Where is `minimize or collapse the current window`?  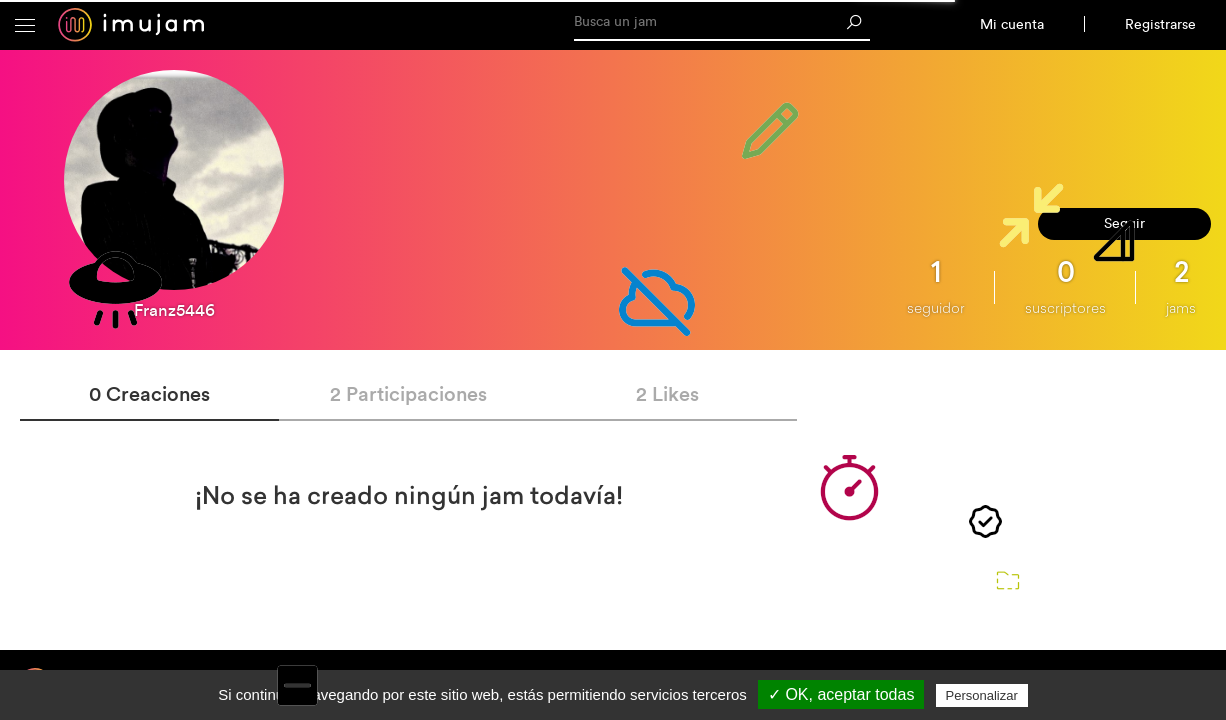 minimize or collapse the current window is located at coordinates (1031, 215).